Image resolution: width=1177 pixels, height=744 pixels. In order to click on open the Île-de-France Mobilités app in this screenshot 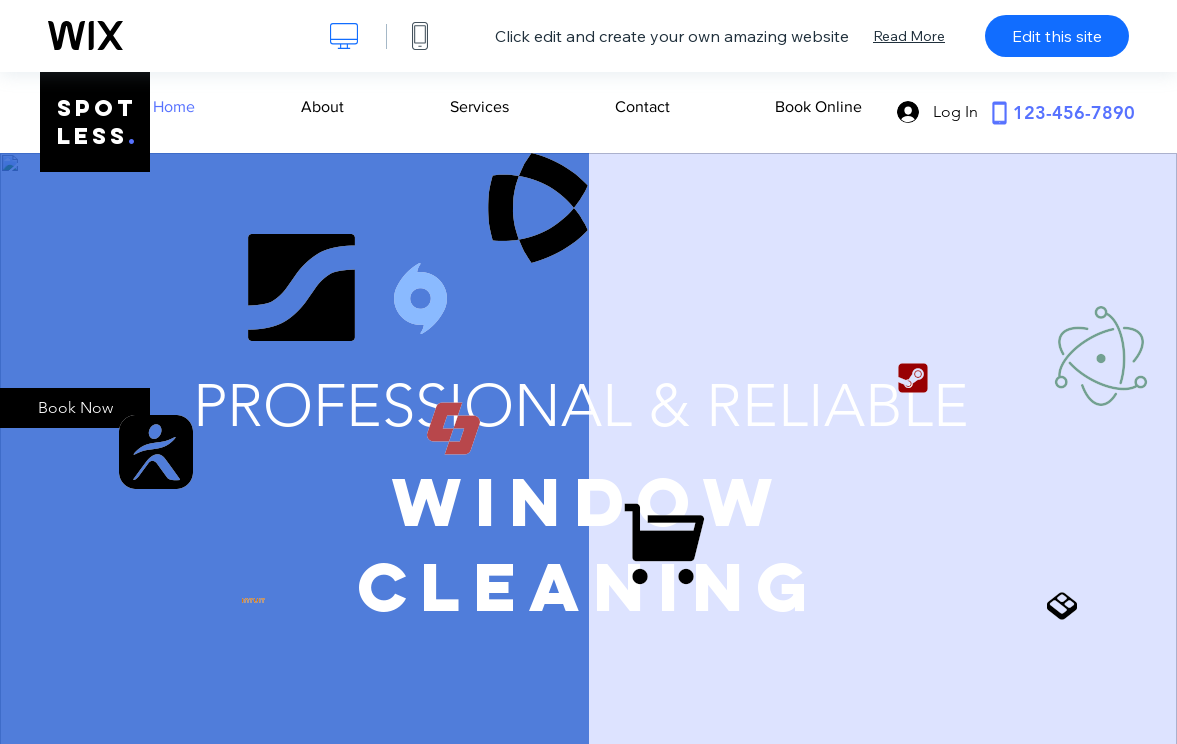, I will do `click(156, 452)`.